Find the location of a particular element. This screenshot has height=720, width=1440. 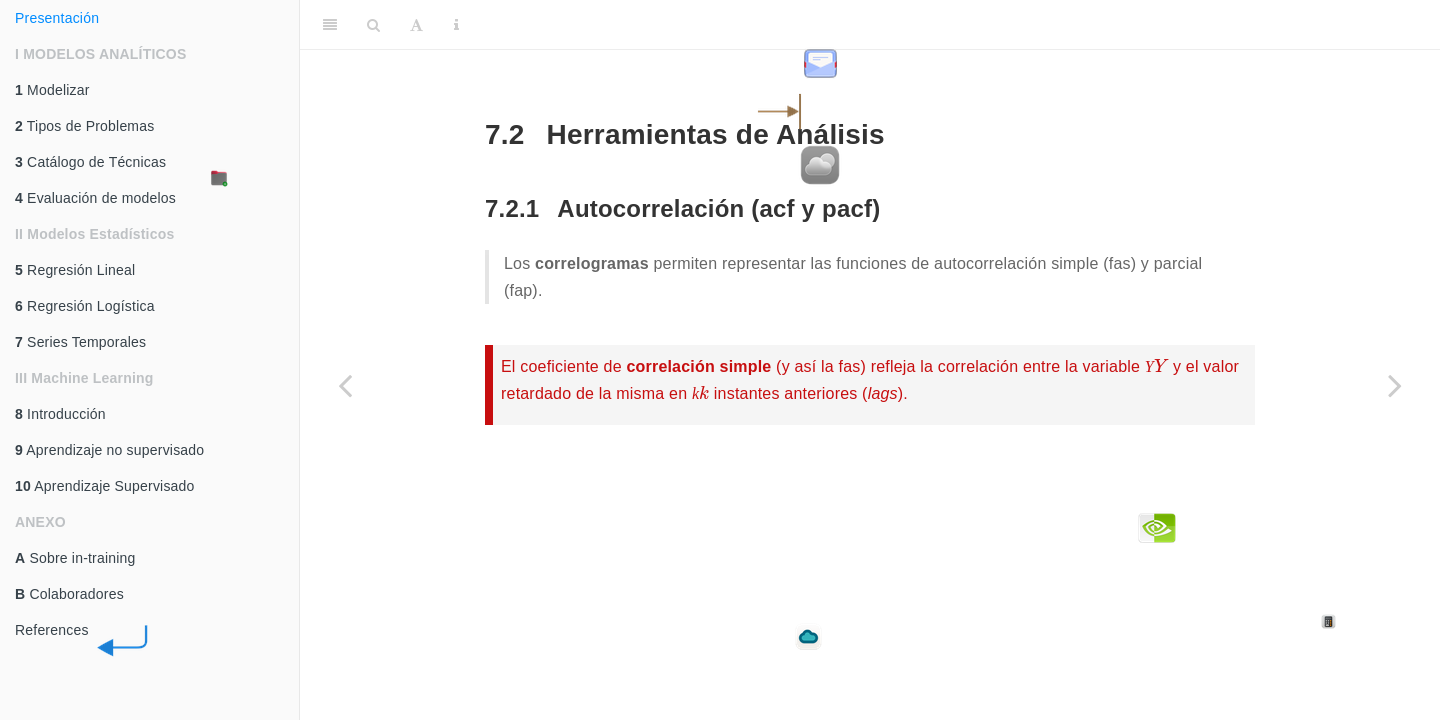

create a new folder is located at coordinates (219, 178).